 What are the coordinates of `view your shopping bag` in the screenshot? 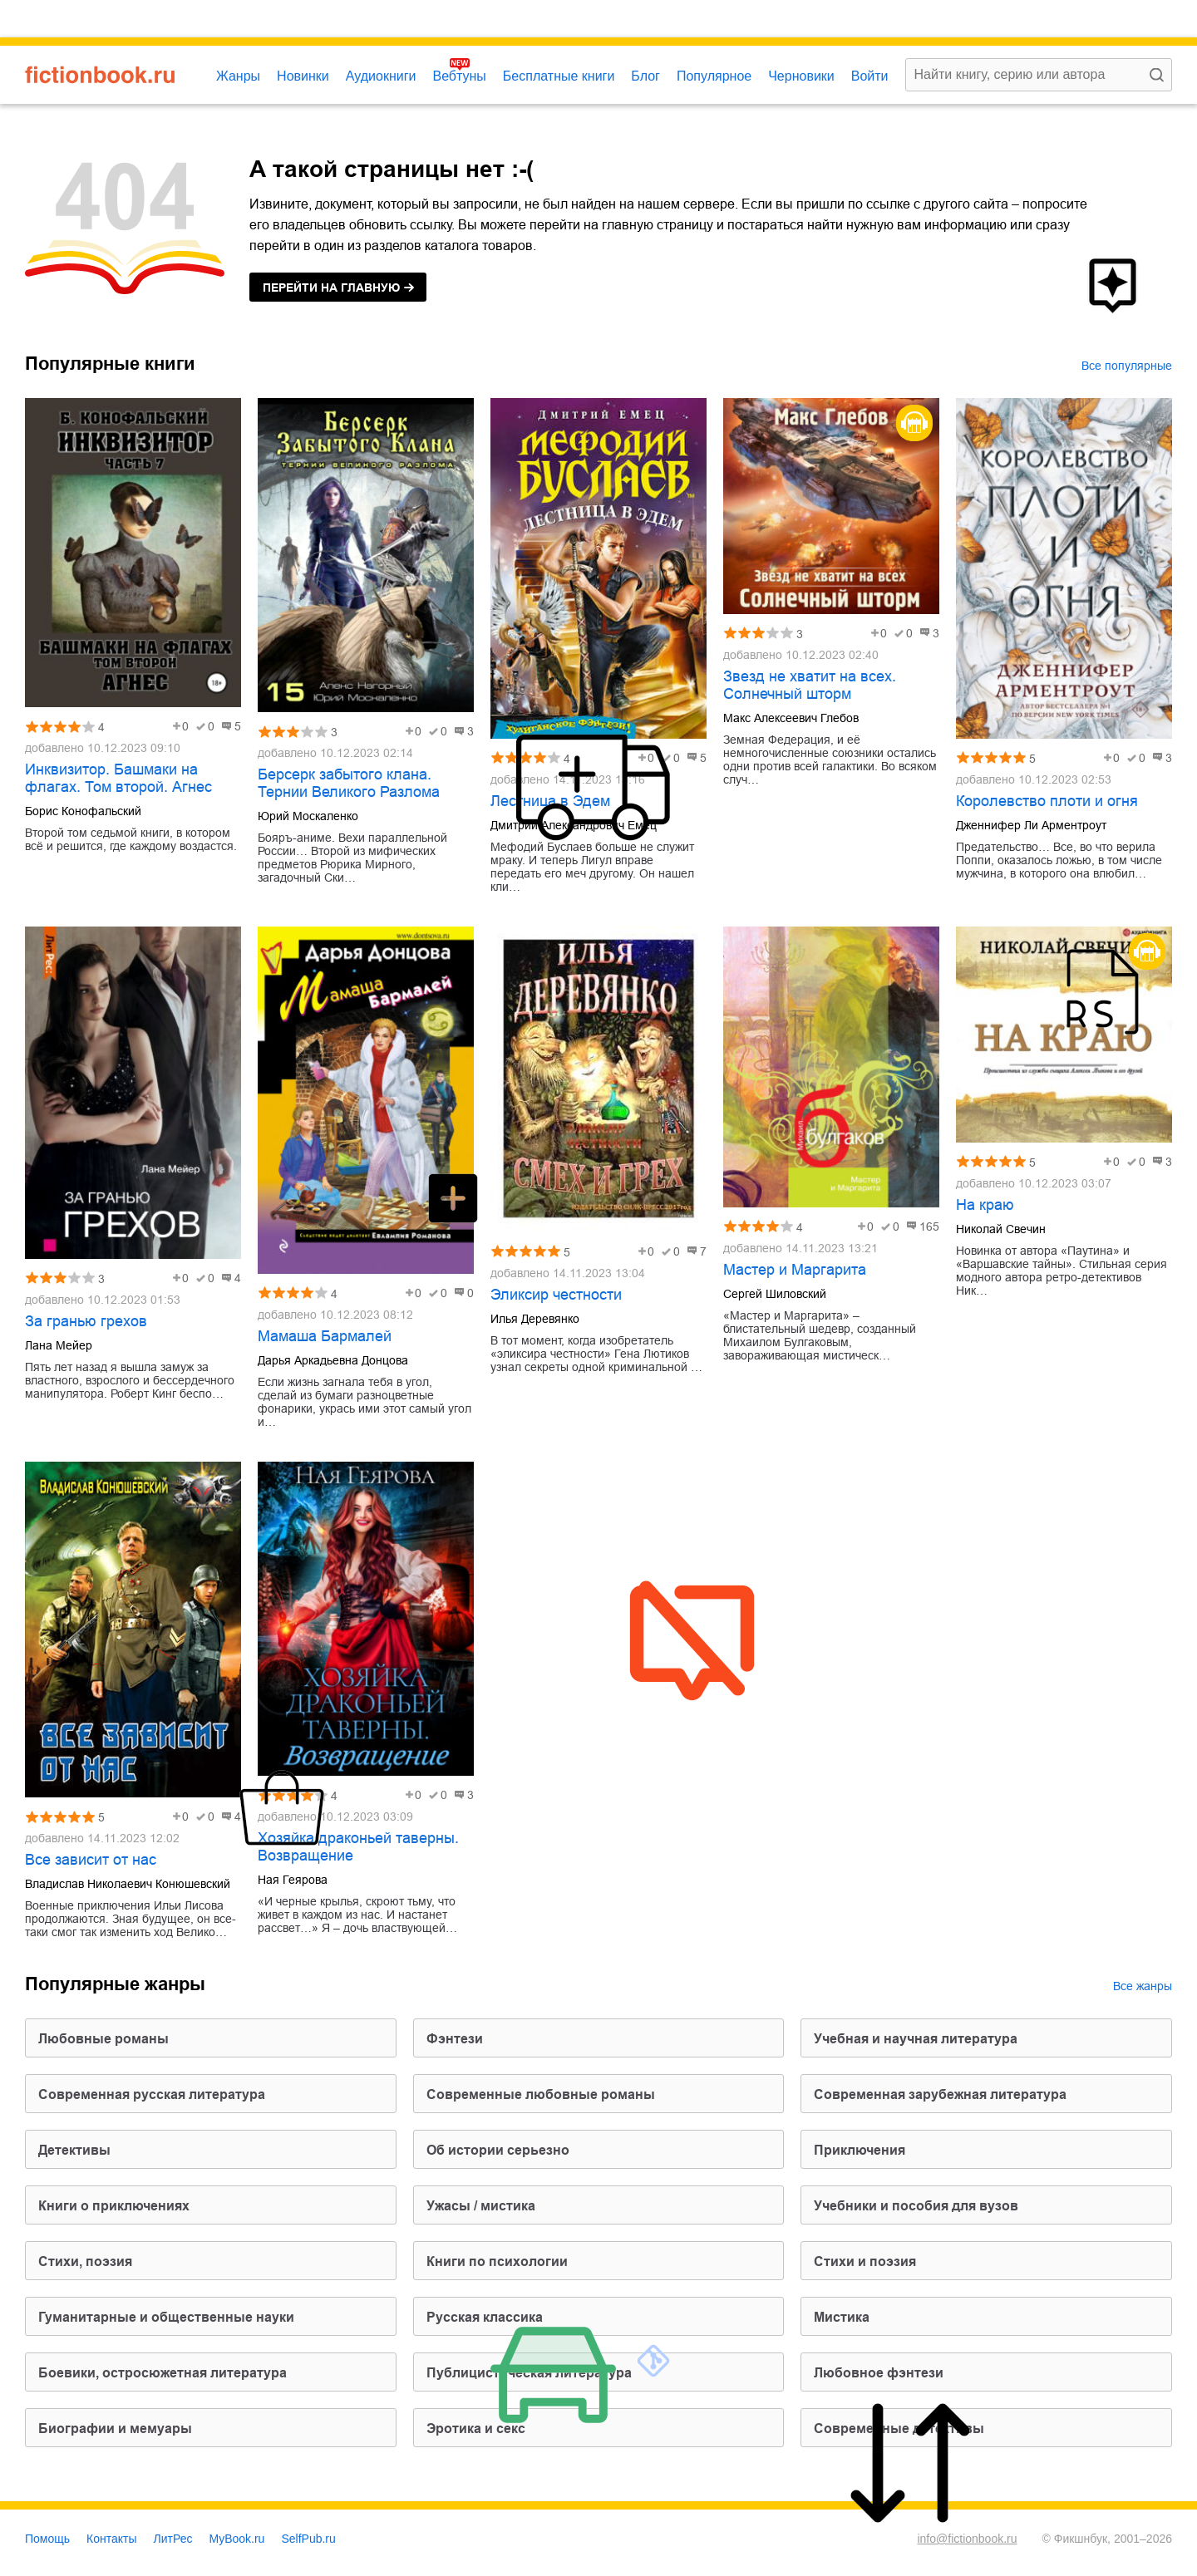 It's located at (282, 1812).